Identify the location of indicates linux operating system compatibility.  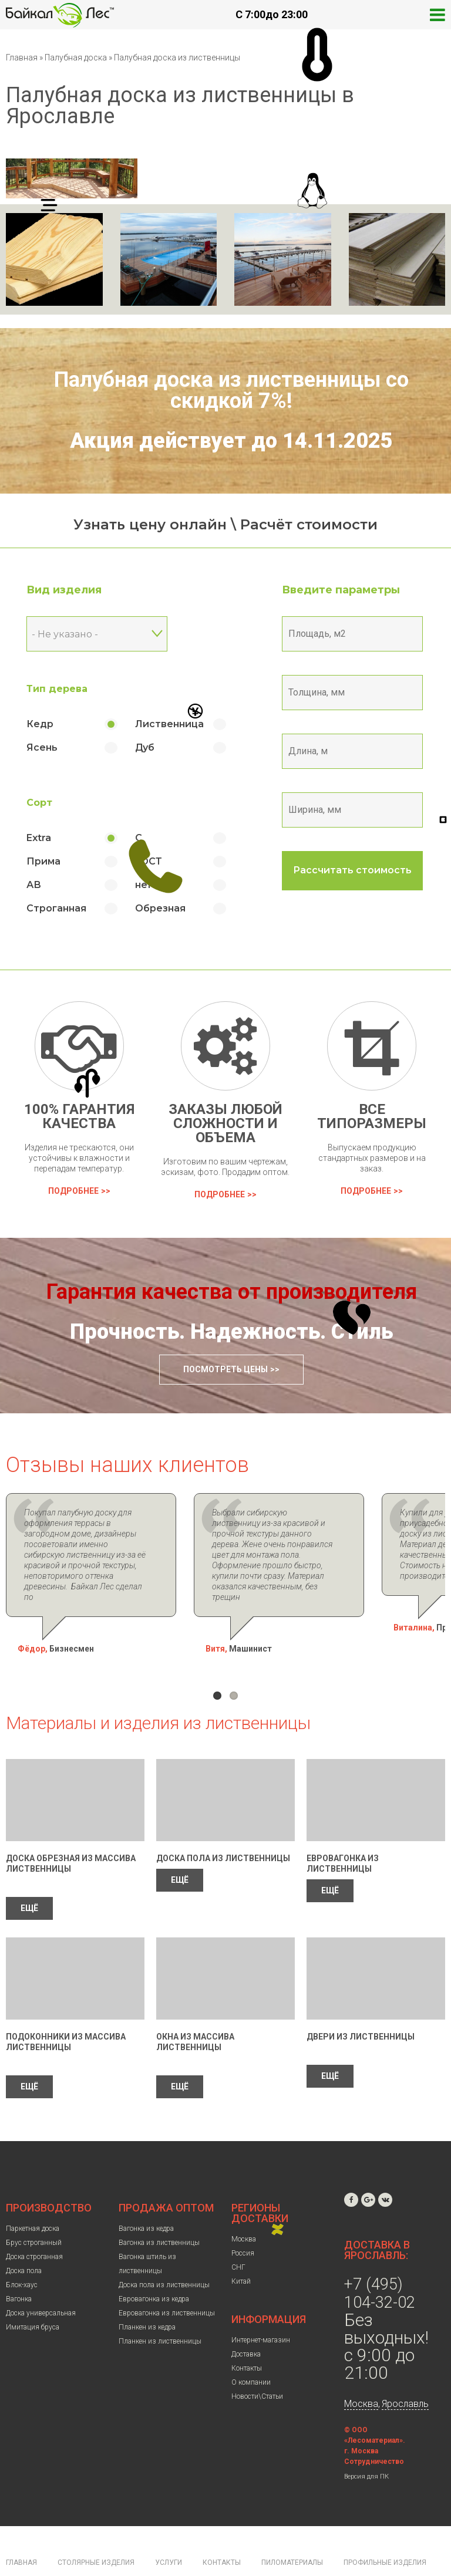
(312, 191).